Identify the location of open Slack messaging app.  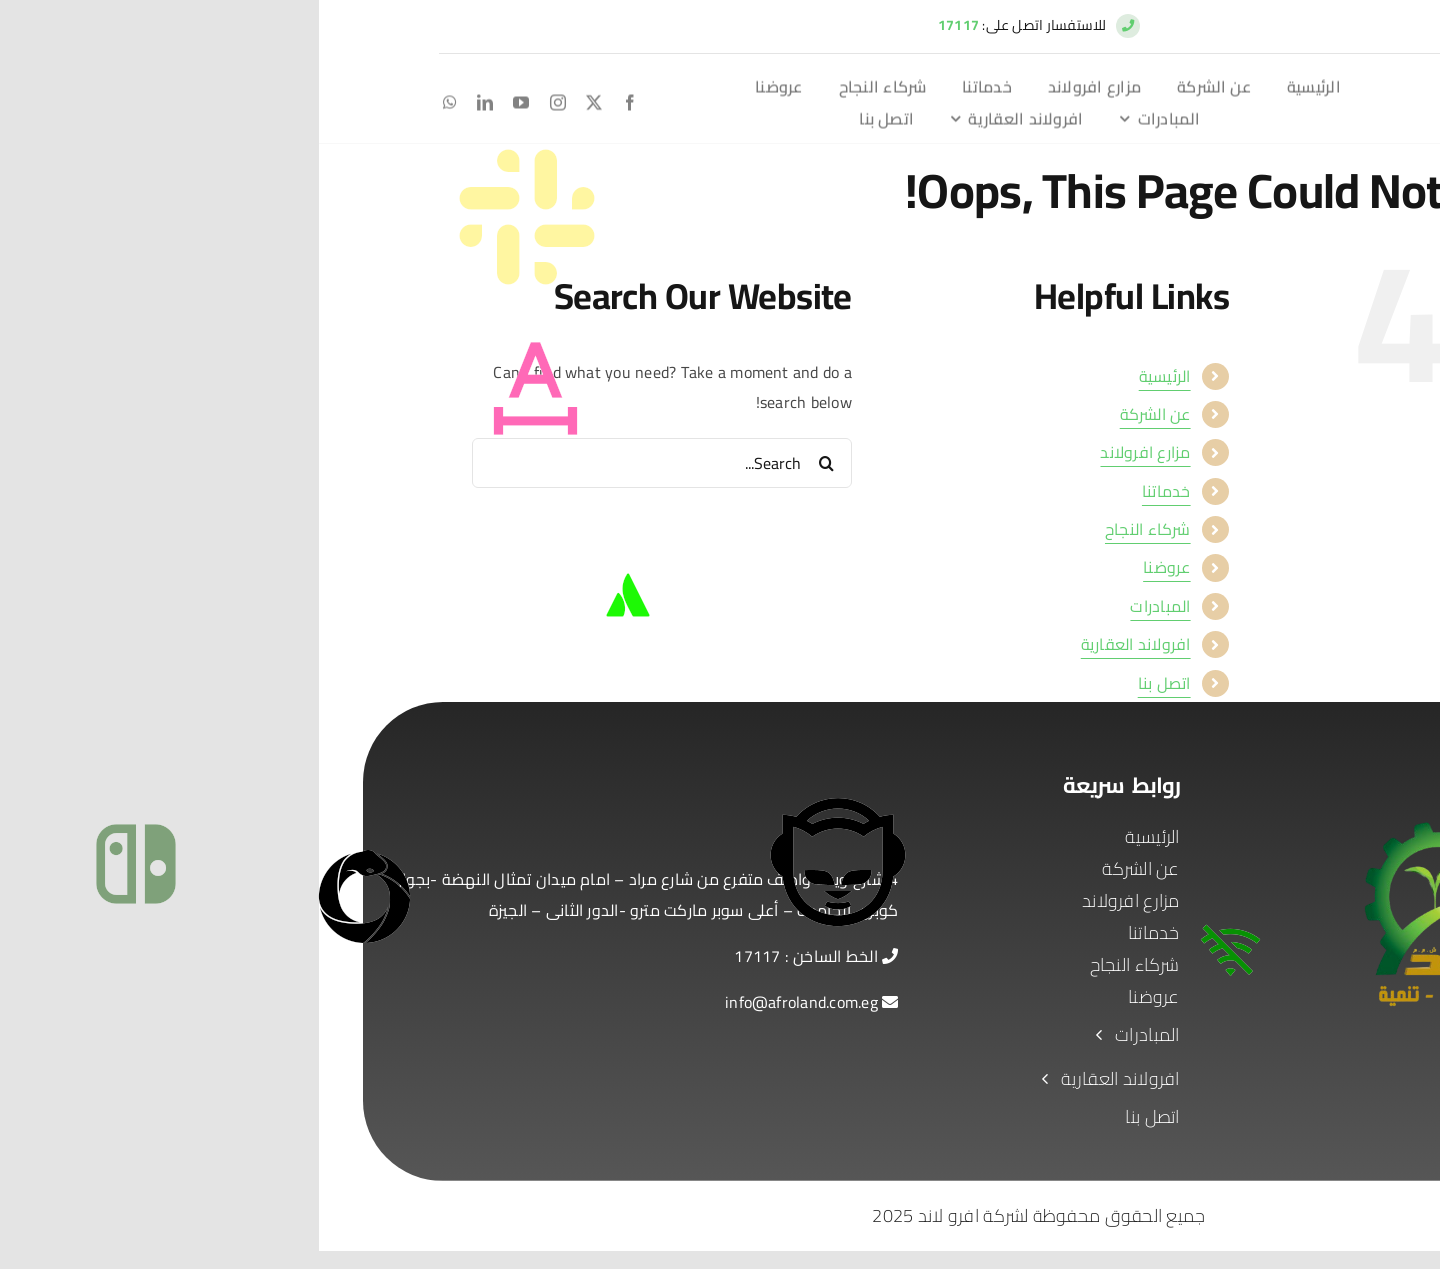
(527, 217).